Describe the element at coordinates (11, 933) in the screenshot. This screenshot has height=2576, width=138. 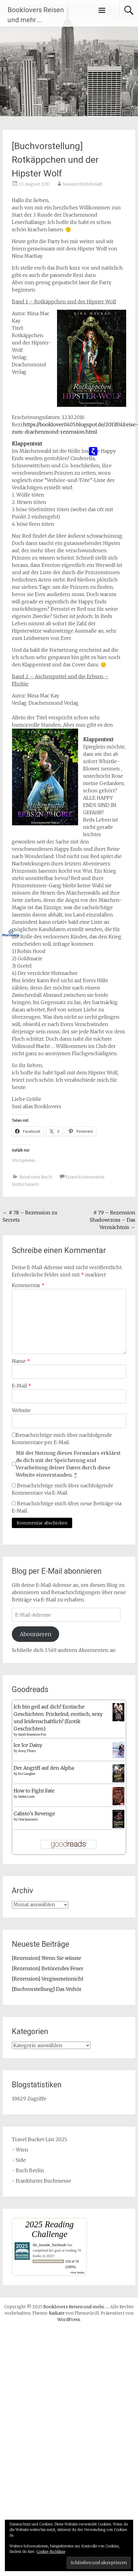
I see `morrisons supermarket app or website` at that location.